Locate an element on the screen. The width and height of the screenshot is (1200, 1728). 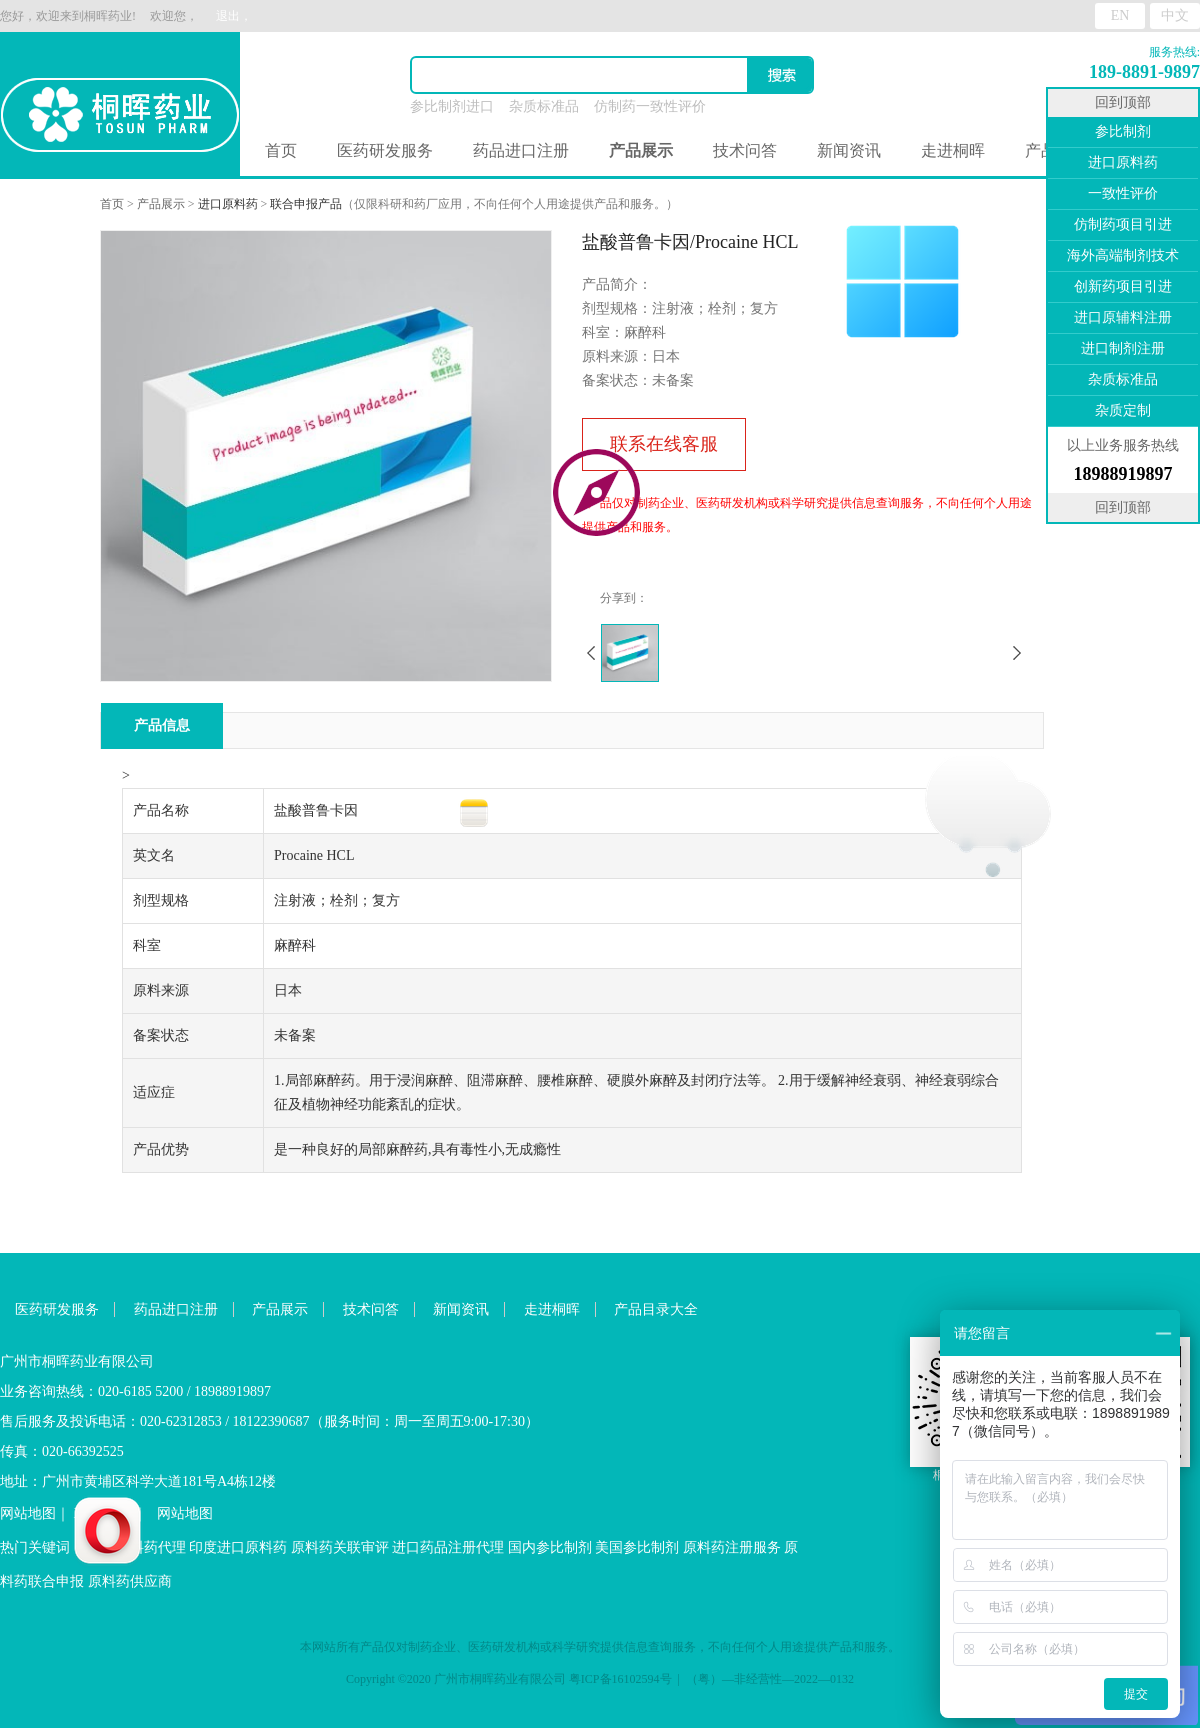
open the Notes app is located at coordinates (474, 813).